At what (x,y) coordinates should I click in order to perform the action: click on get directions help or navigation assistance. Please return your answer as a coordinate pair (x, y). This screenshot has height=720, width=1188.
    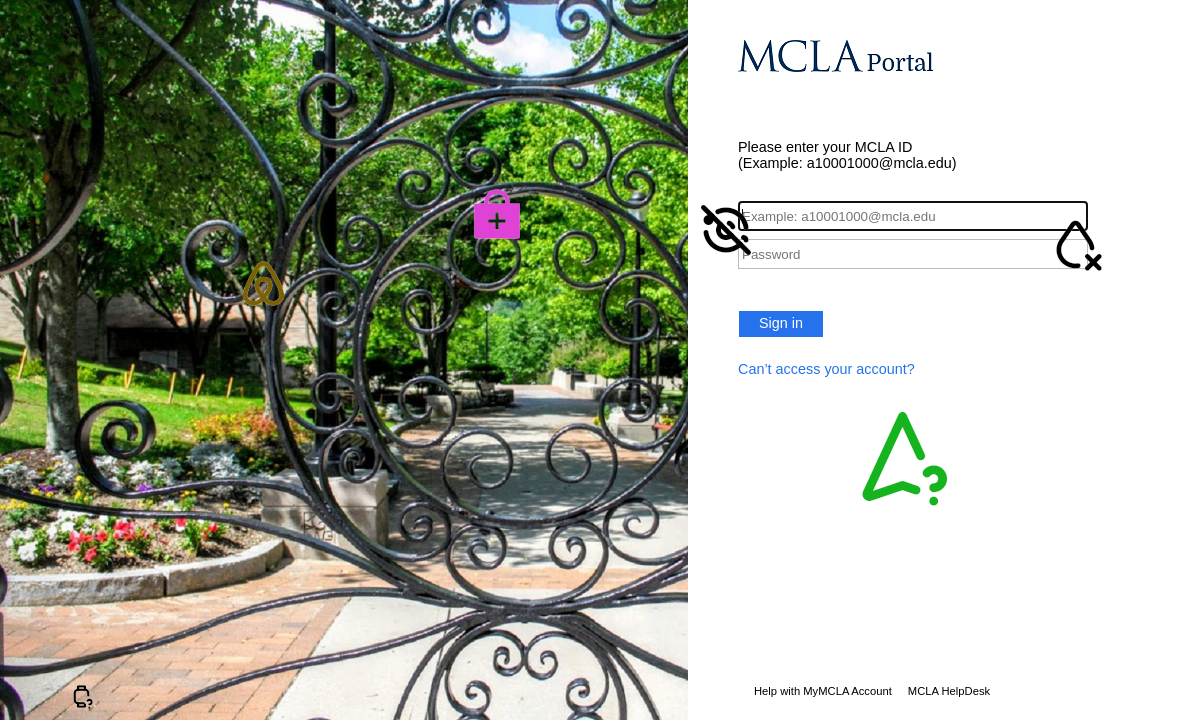
    Looking at the image, I should click on (902, 456).